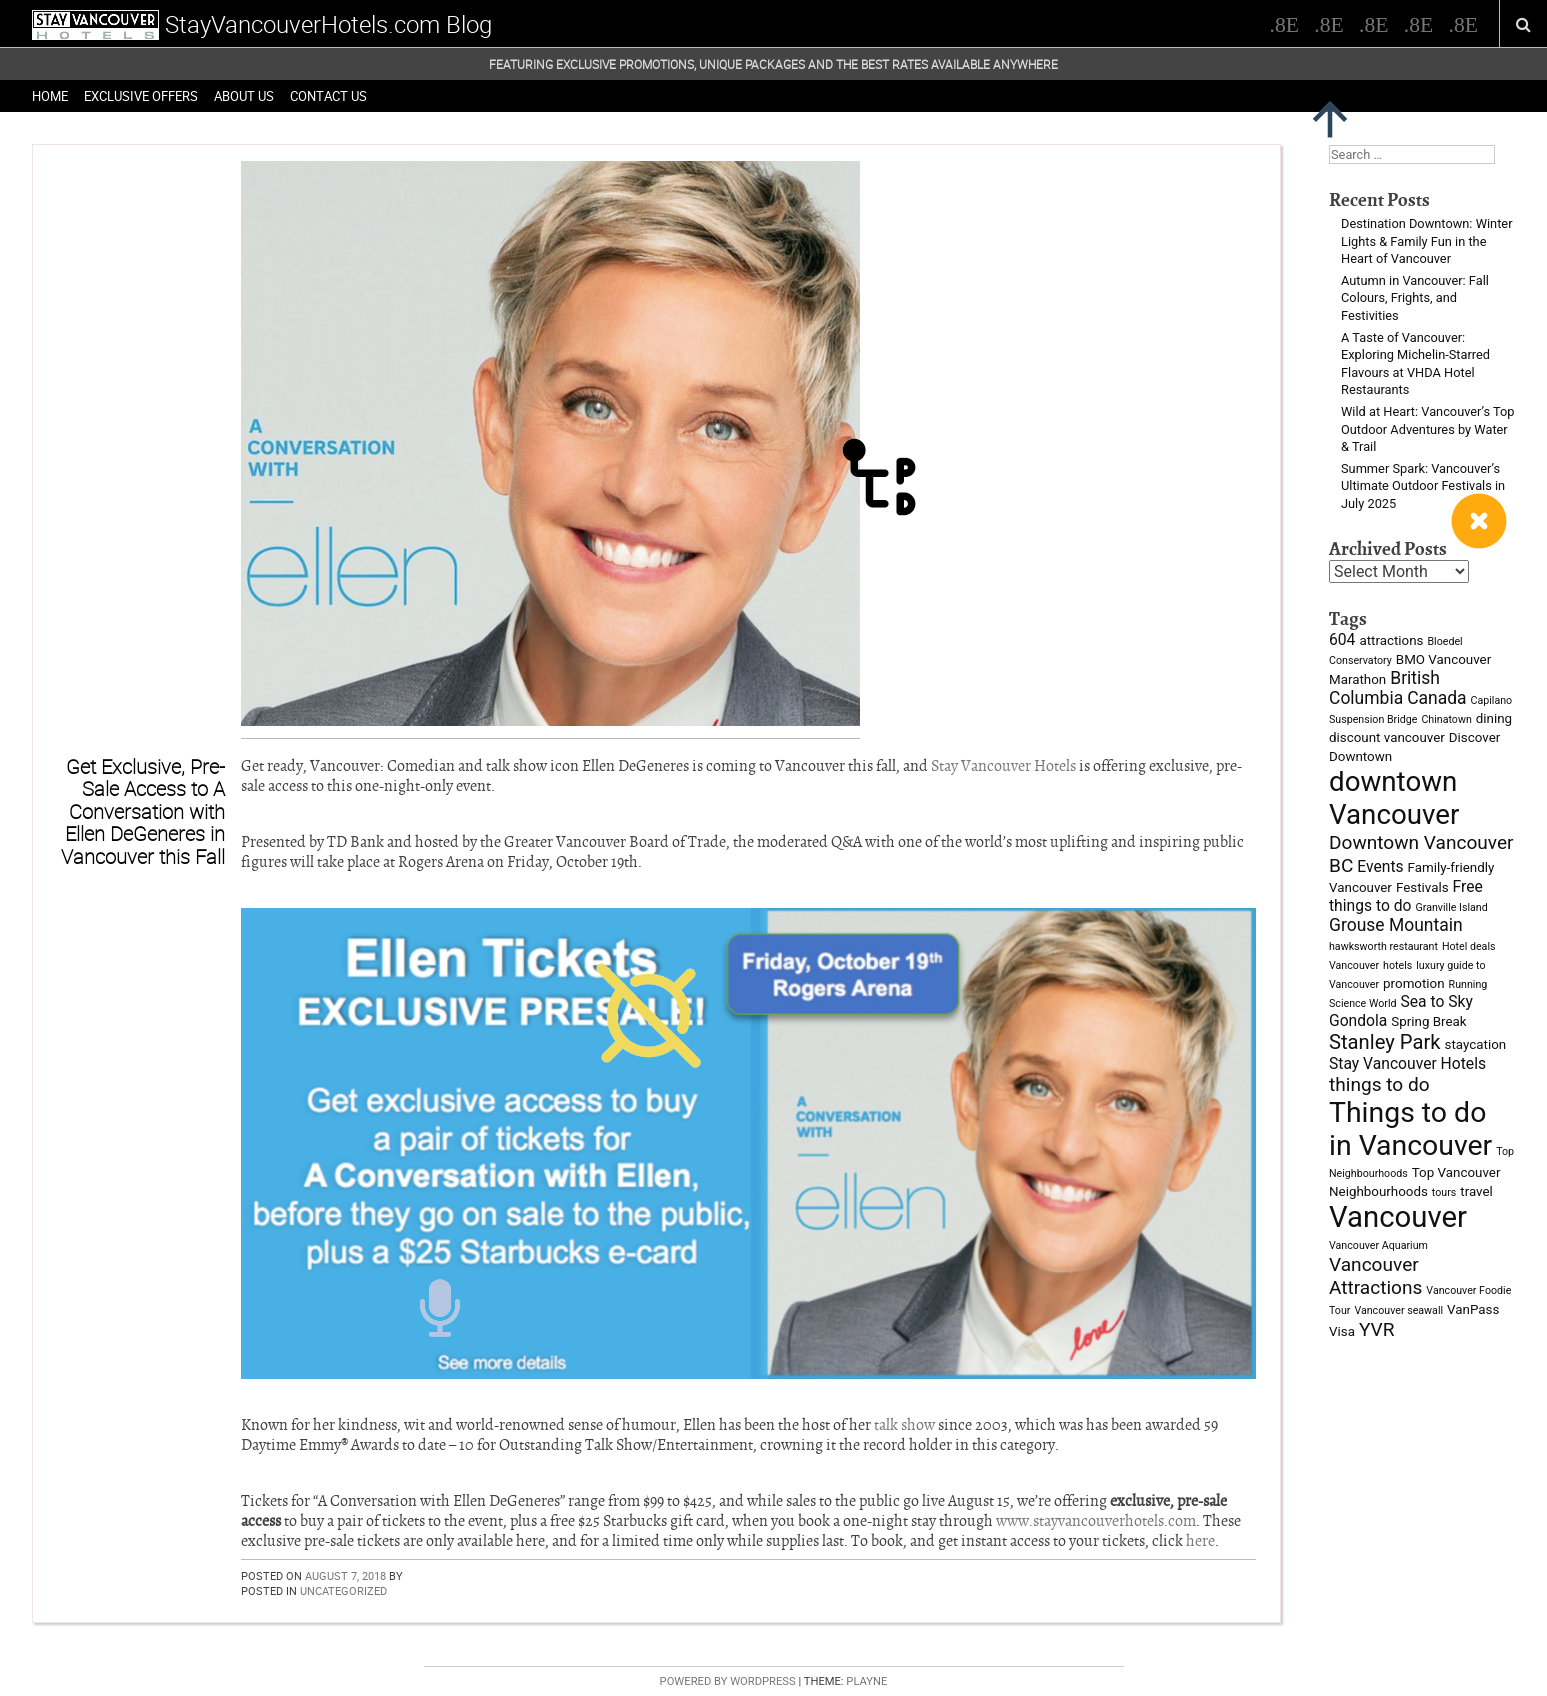 This screenshot has width=1547, height=1696. What do you see at coordinates (1330, 120) in the screenshot?
I see `scroll to top of page` at bounding box center [1330, 120].